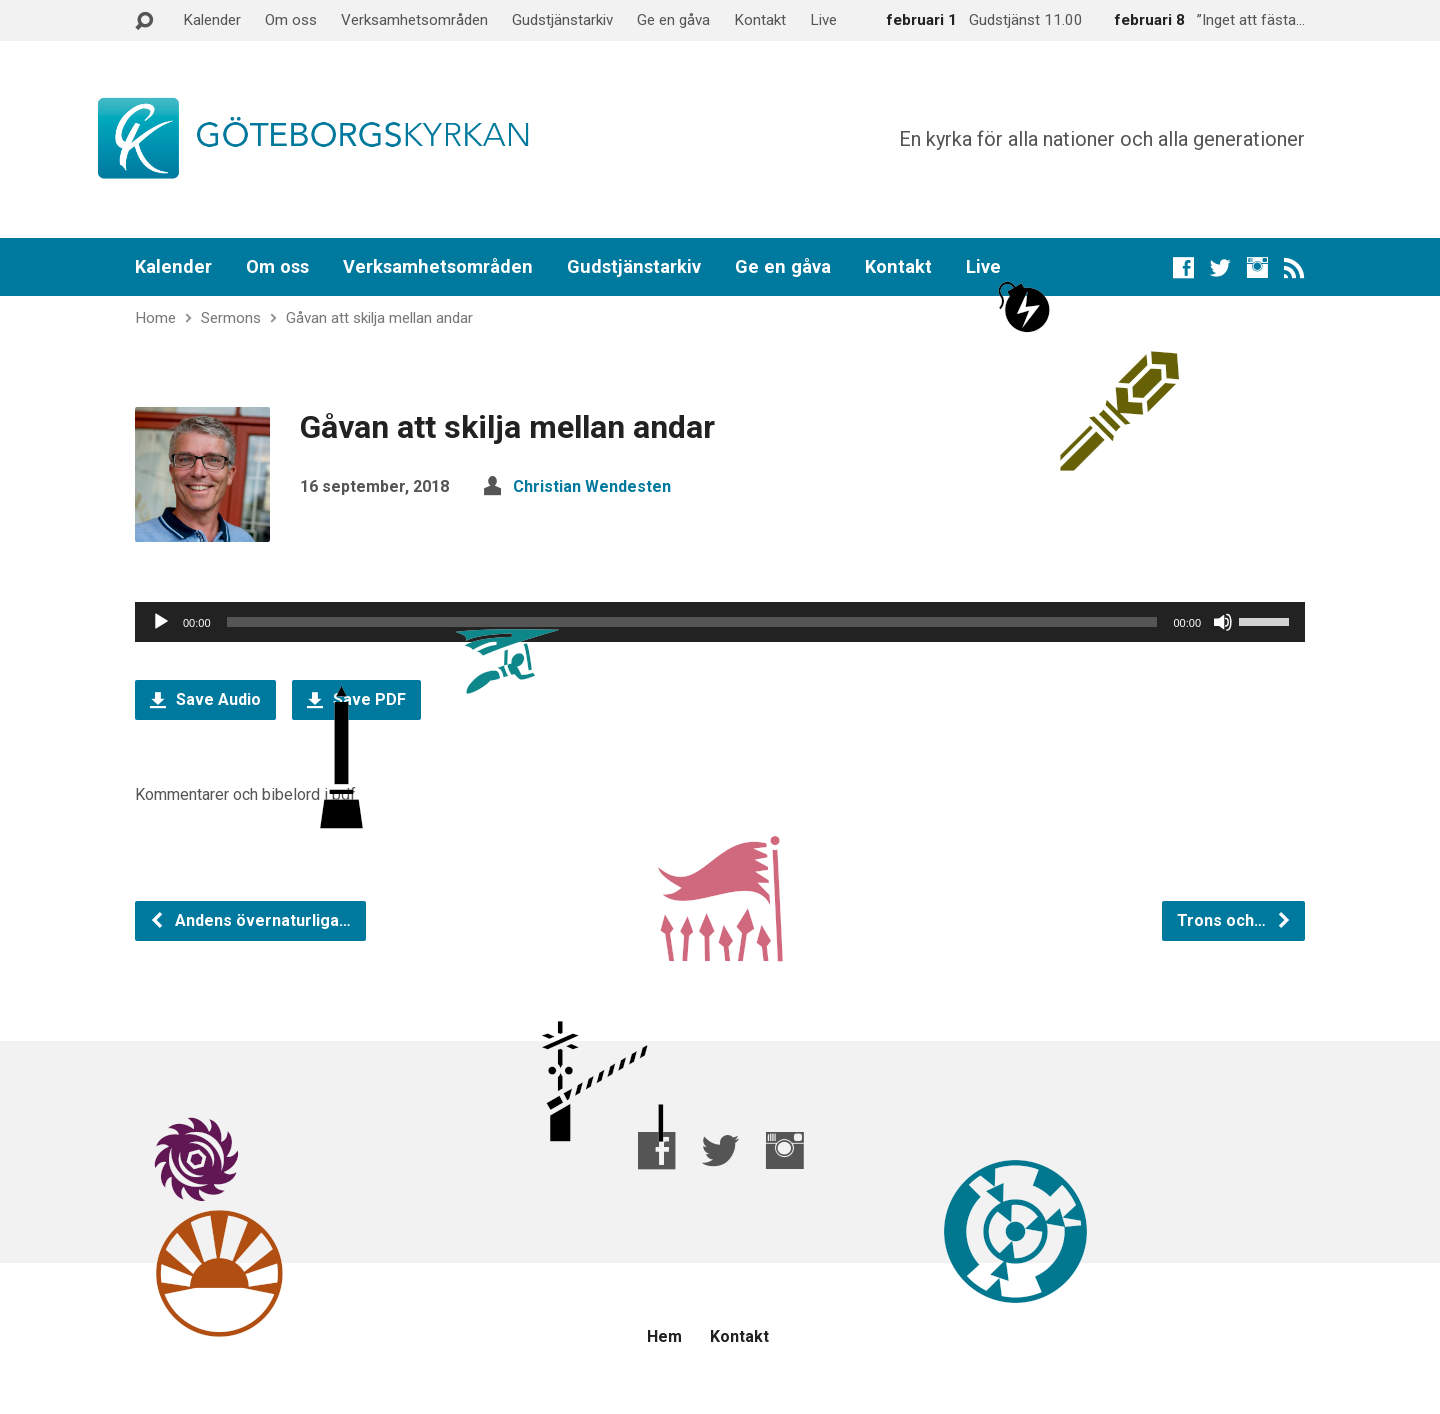 The height and width of the screenshot is (1414, 1440). Describe the element at coordinates (218, 1273) in the screenshot. I see `indicates morning or sunrise time setting` at that location.